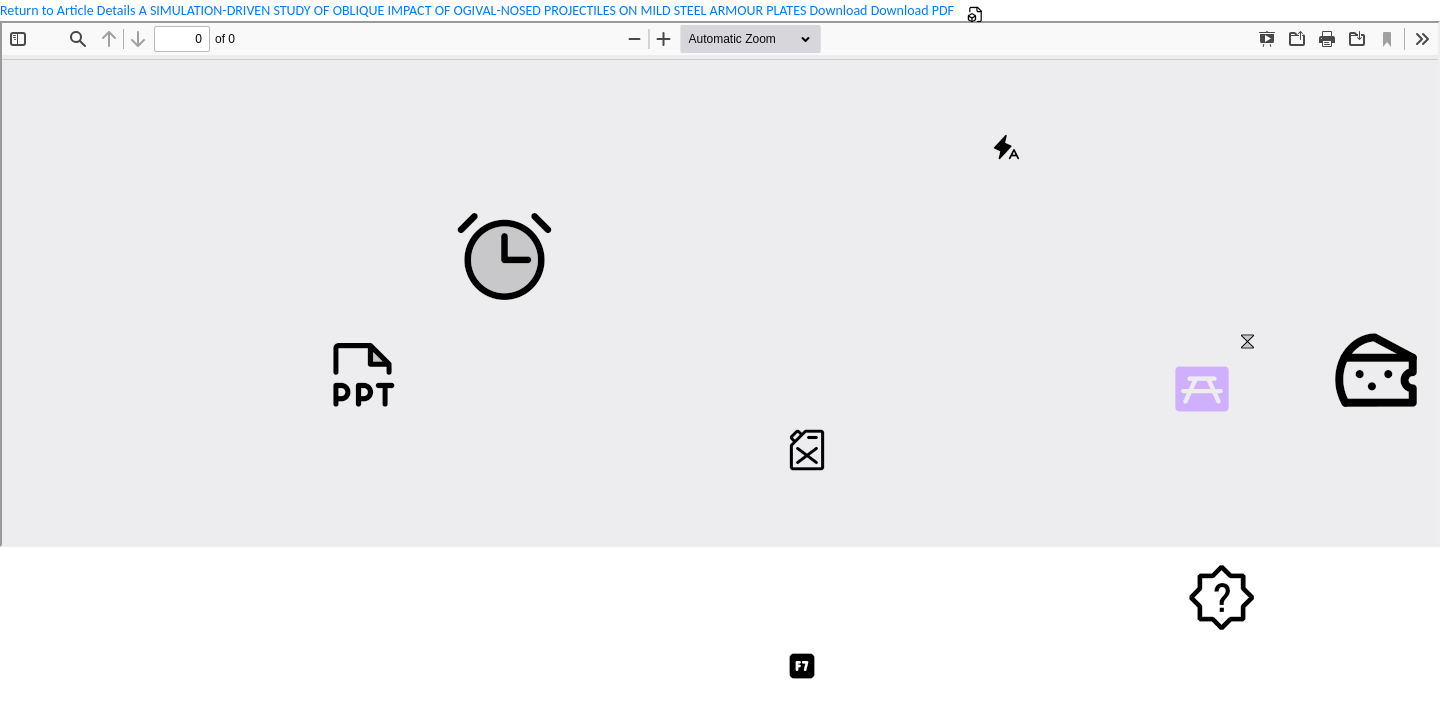 The image size is (1440, 720). I want to click on indicates loading or processing in progress, so click(1247, 341).